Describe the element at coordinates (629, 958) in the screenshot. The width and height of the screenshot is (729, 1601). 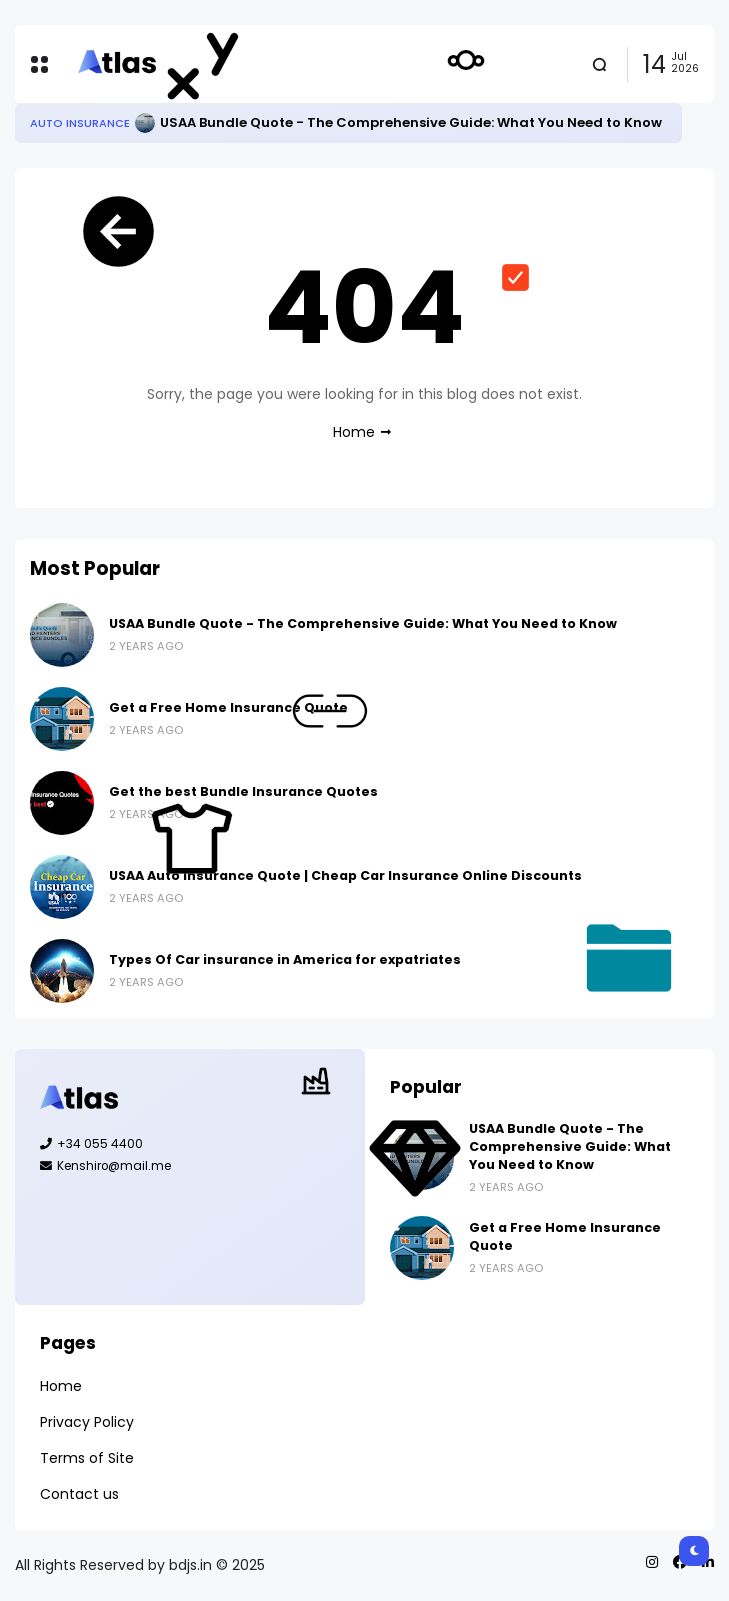
I see `open folder to view files` at that location.